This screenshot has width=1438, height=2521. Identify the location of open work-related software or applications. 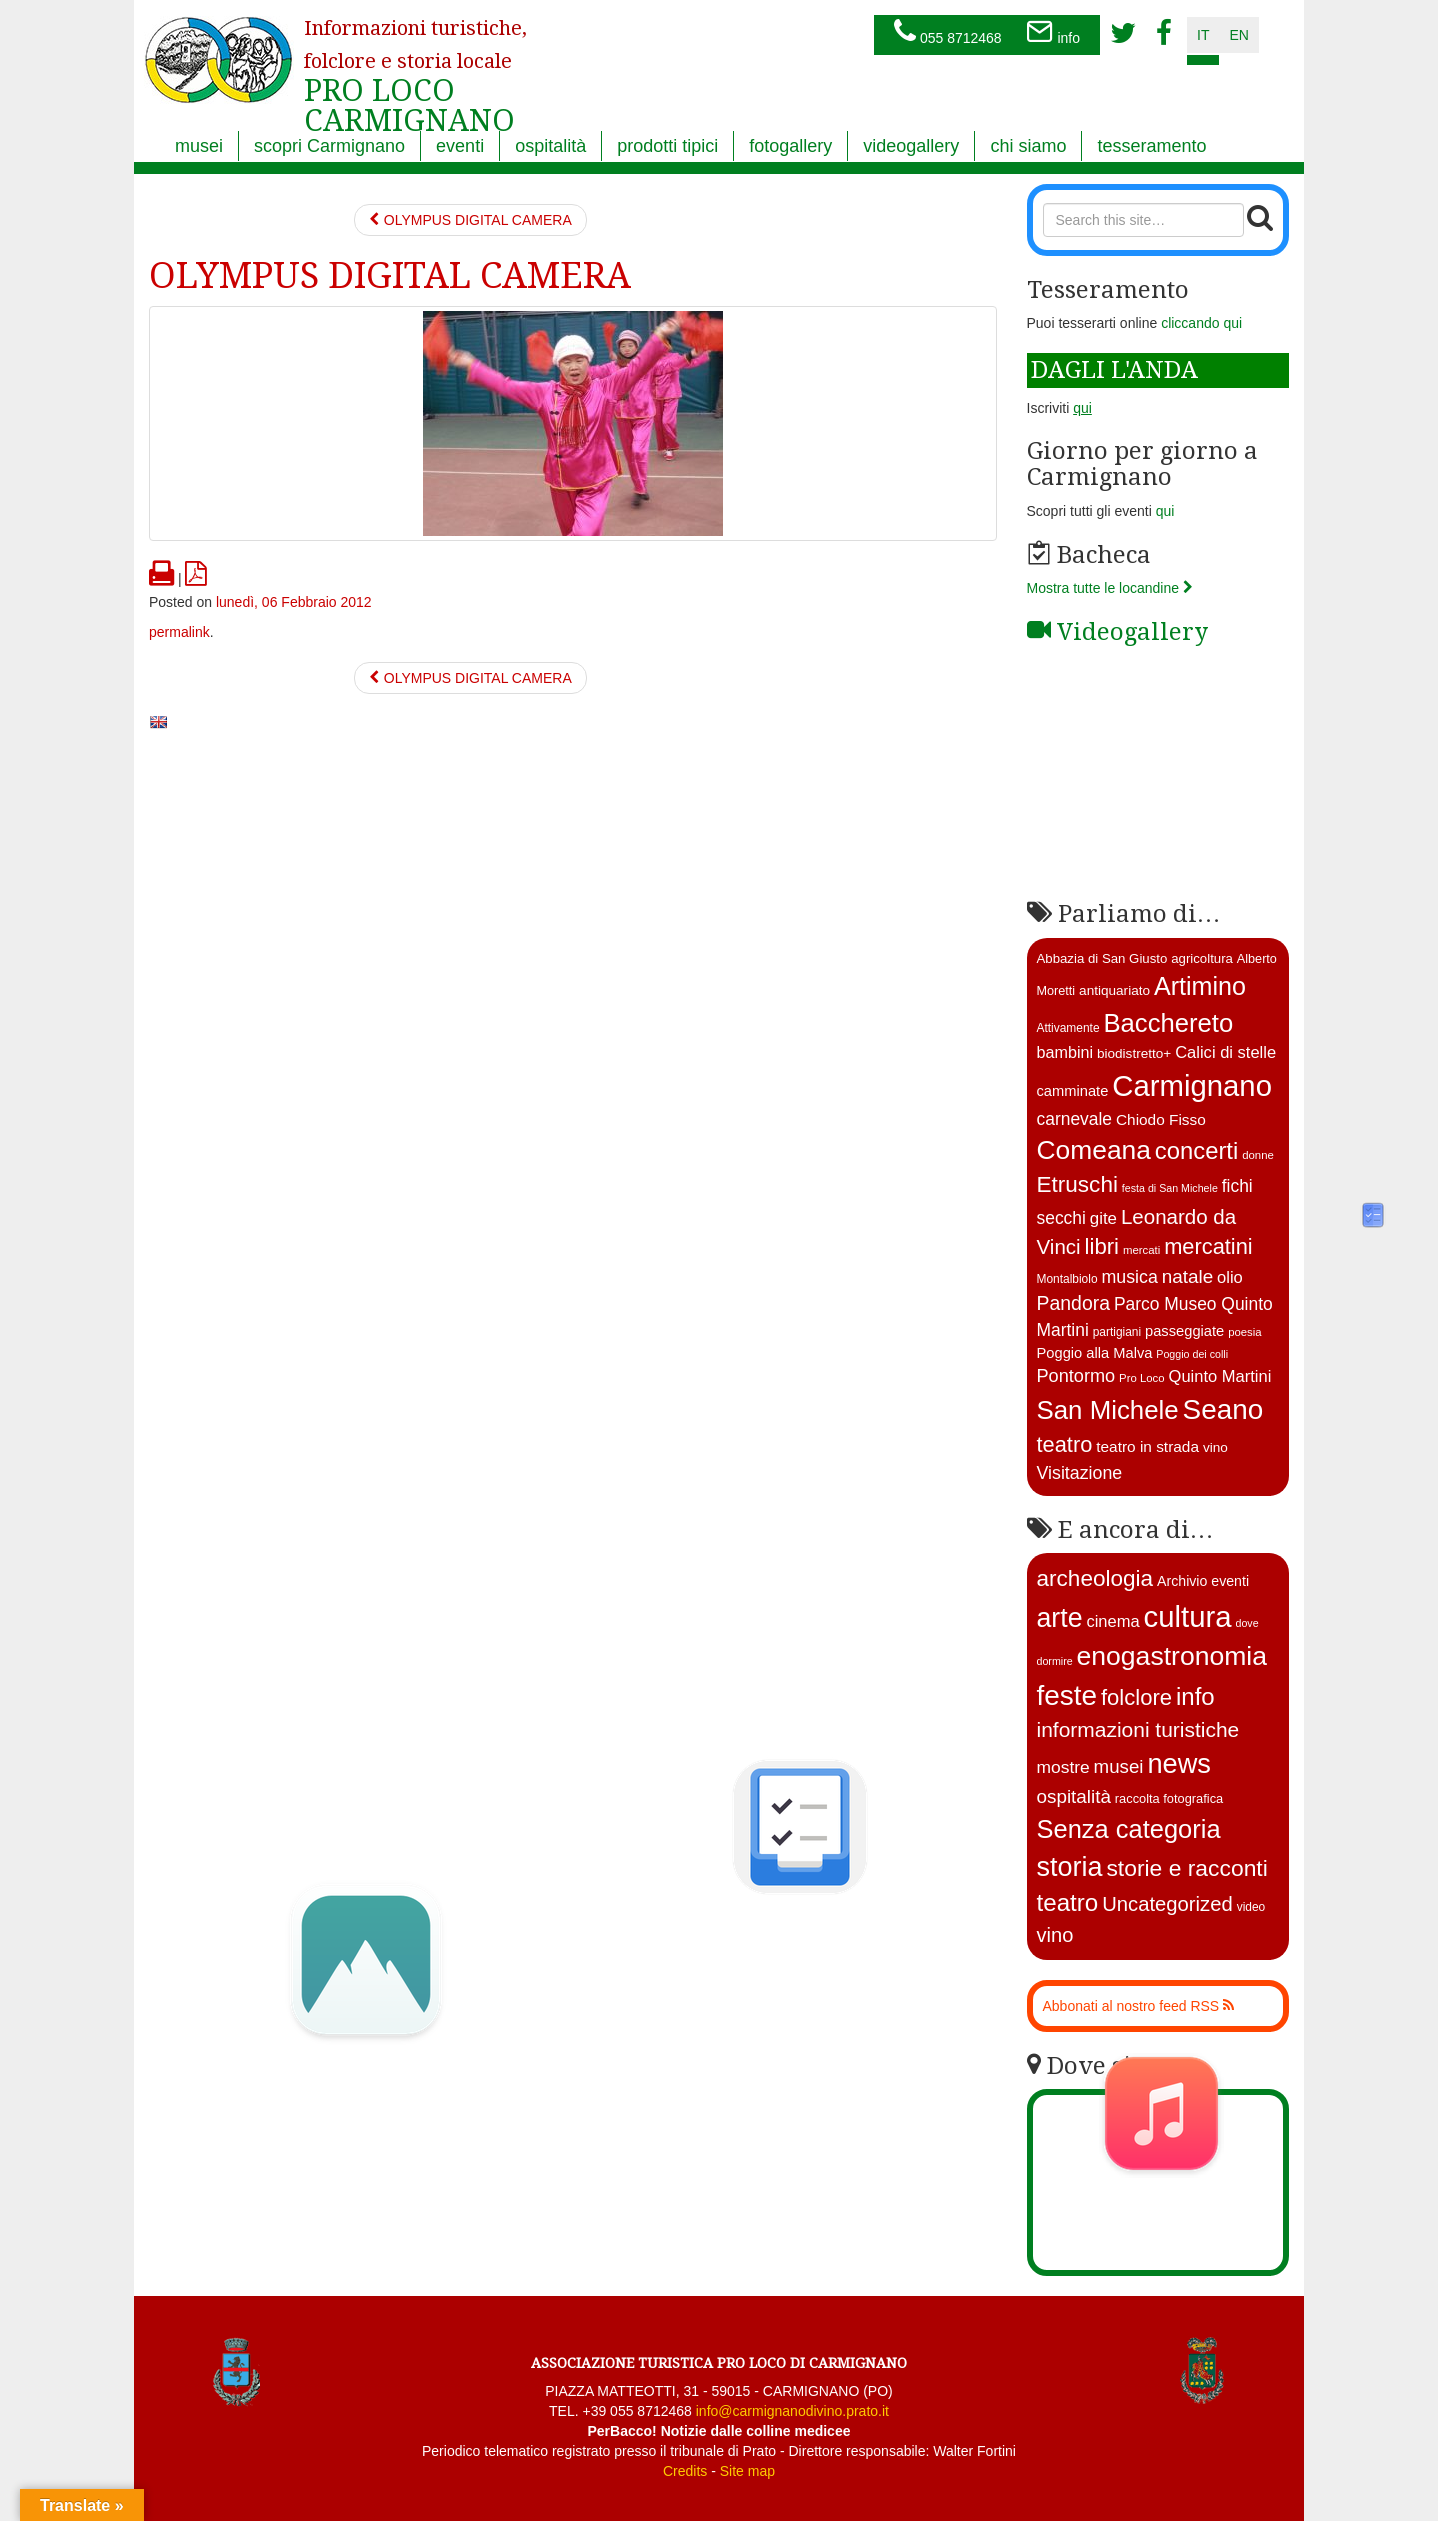
(800, 1827).